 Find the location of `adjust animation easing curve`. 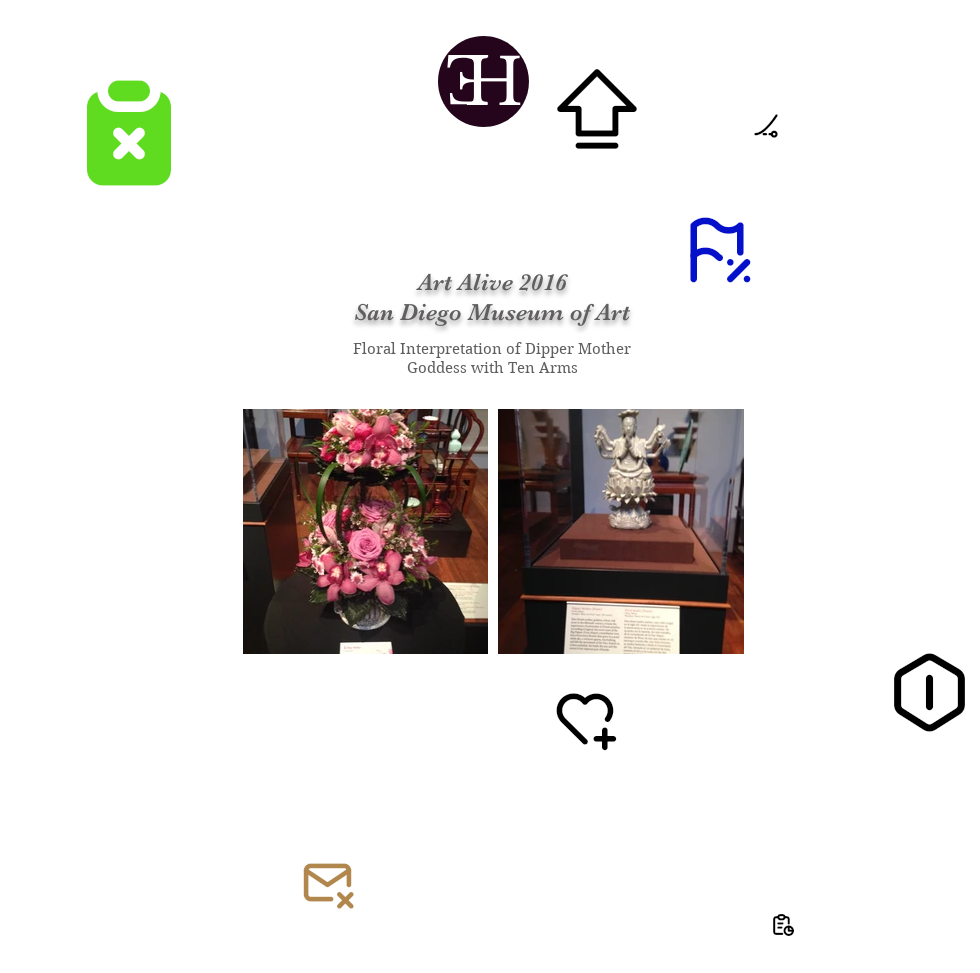

adjust animation easing curve is located at coordinates (766, 126).